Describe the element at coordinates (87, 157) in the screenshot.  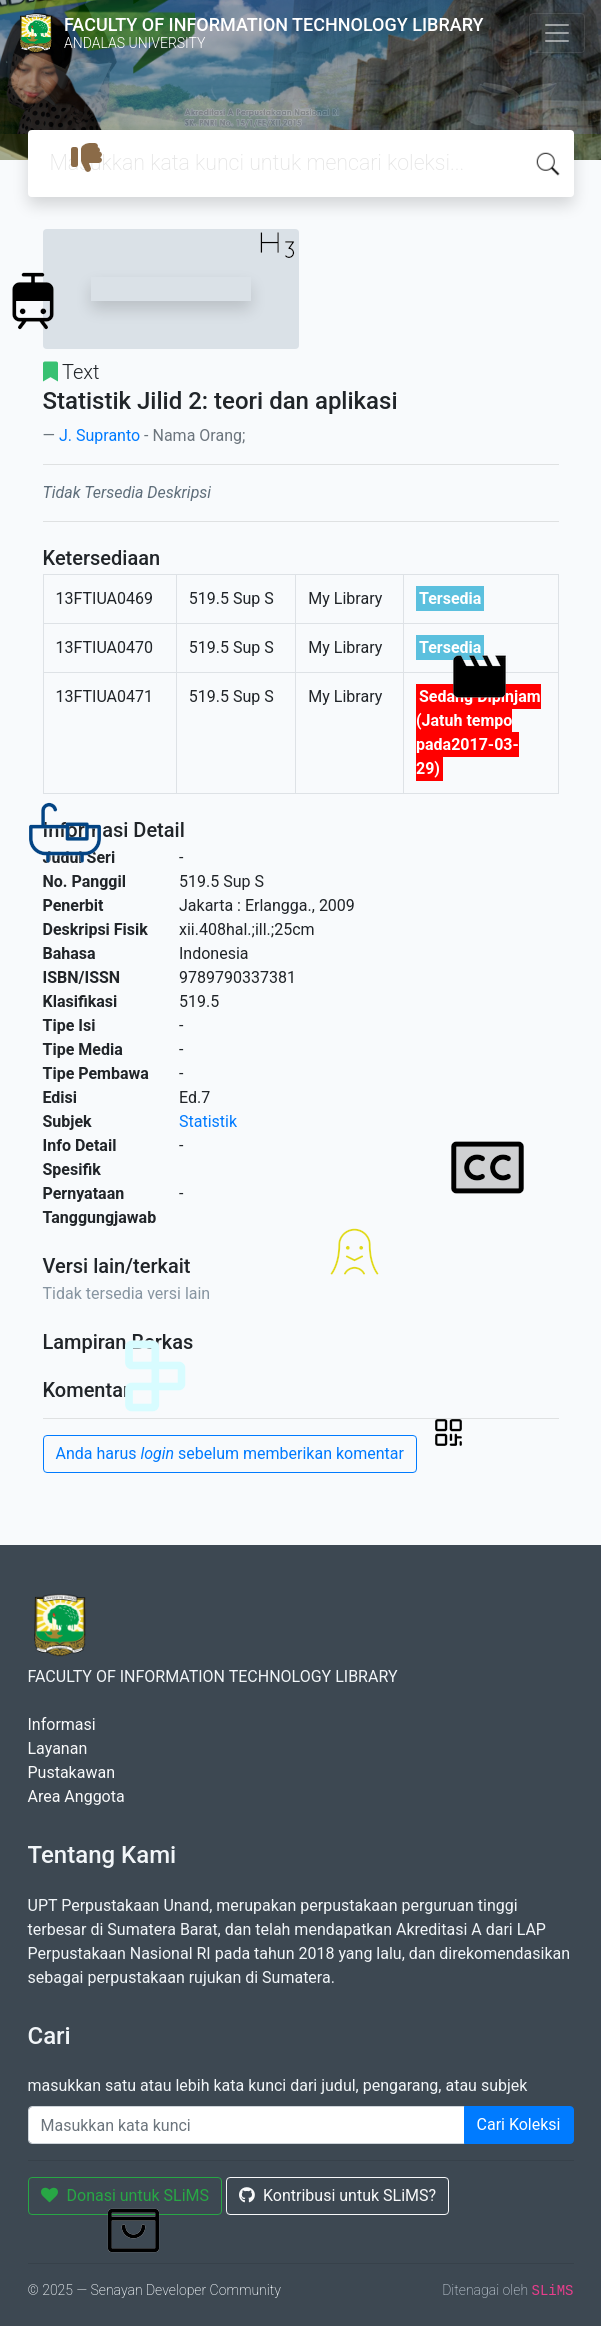
I see `dislike or downvote content` at that location.